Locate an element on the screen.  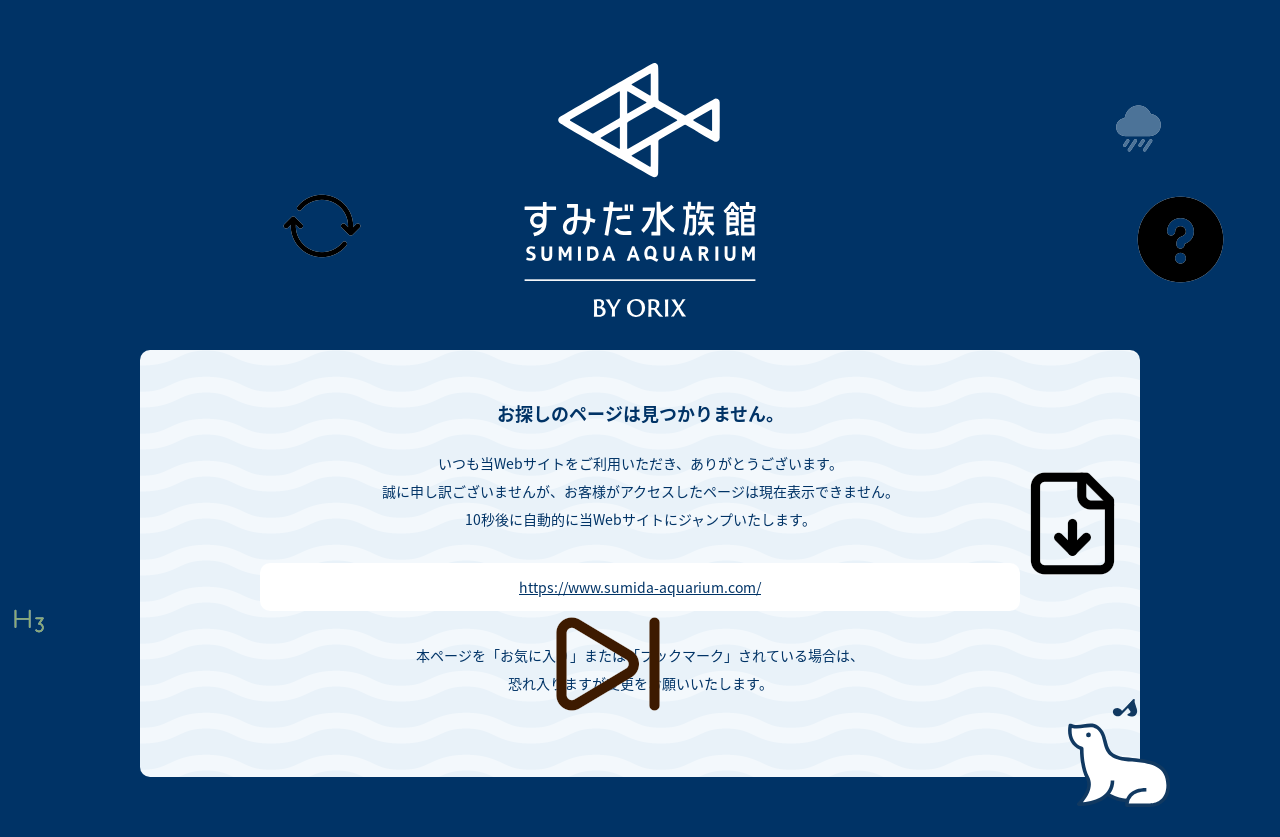
access help or support information is located at coordinates (1180, 239).